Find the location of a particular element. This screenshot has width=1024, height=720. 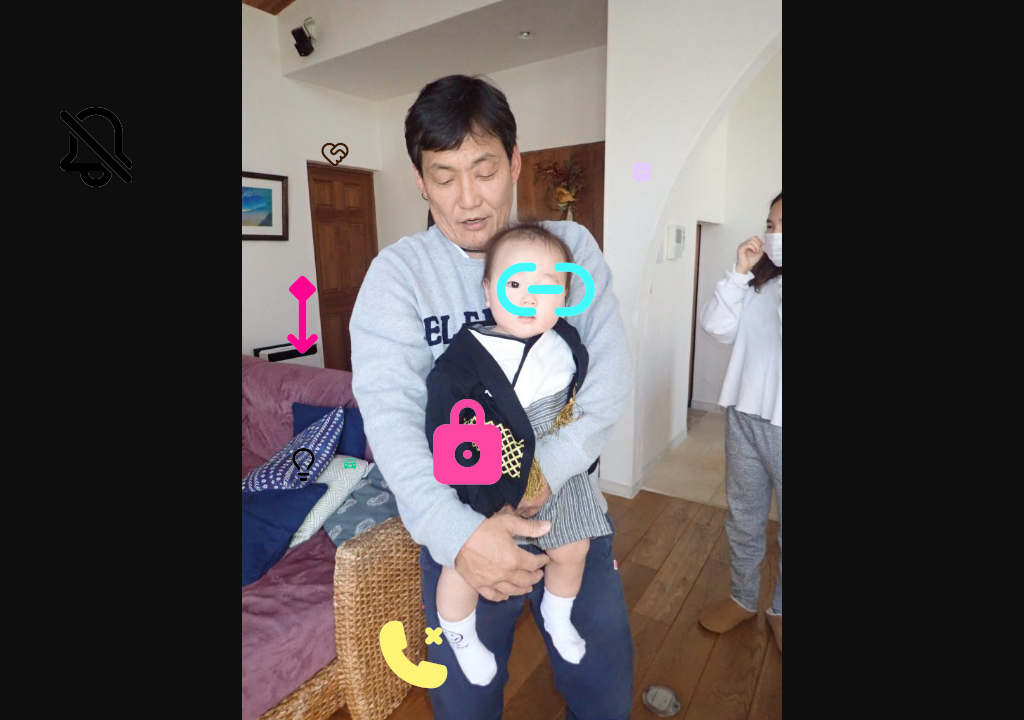

indicates a missed call is located at coordinates (413, 654).